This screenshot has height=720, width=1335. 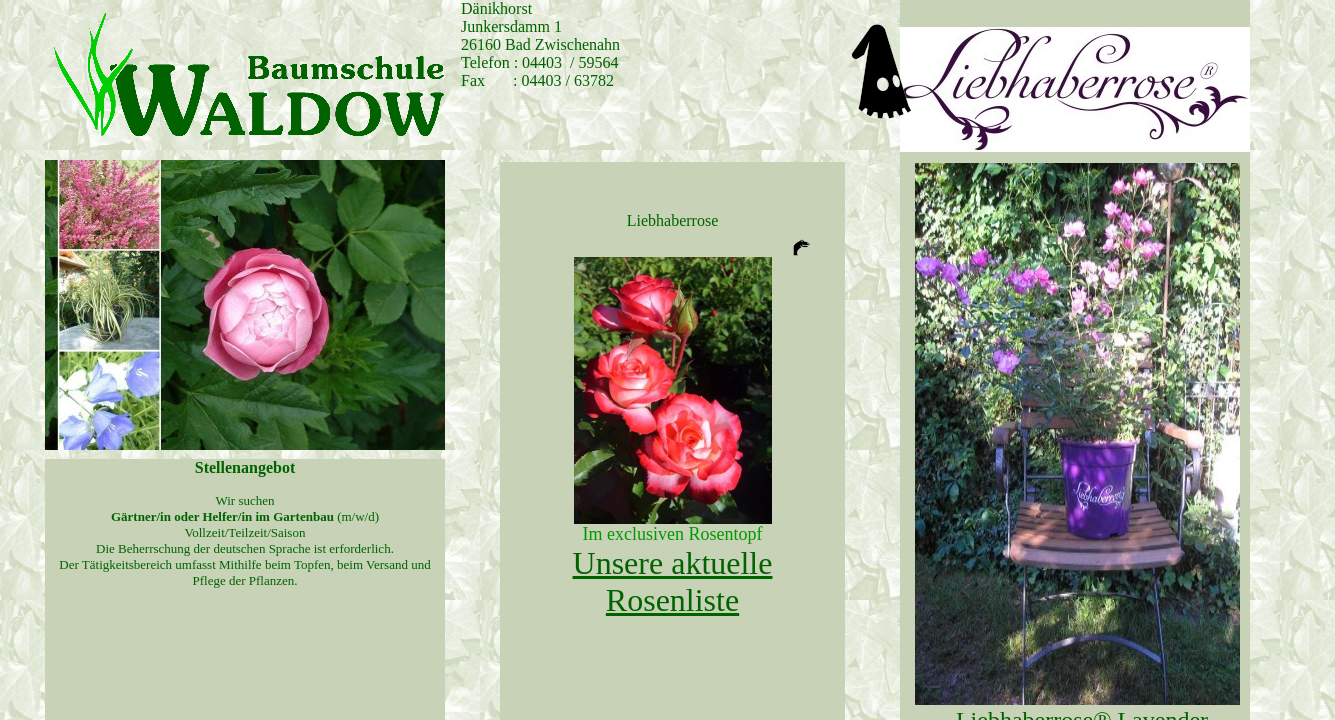 What do you see at coordinates (802, 247) in the screenshot?
I see `access dinosaur-related content or games` at bounding box center [802, 247].